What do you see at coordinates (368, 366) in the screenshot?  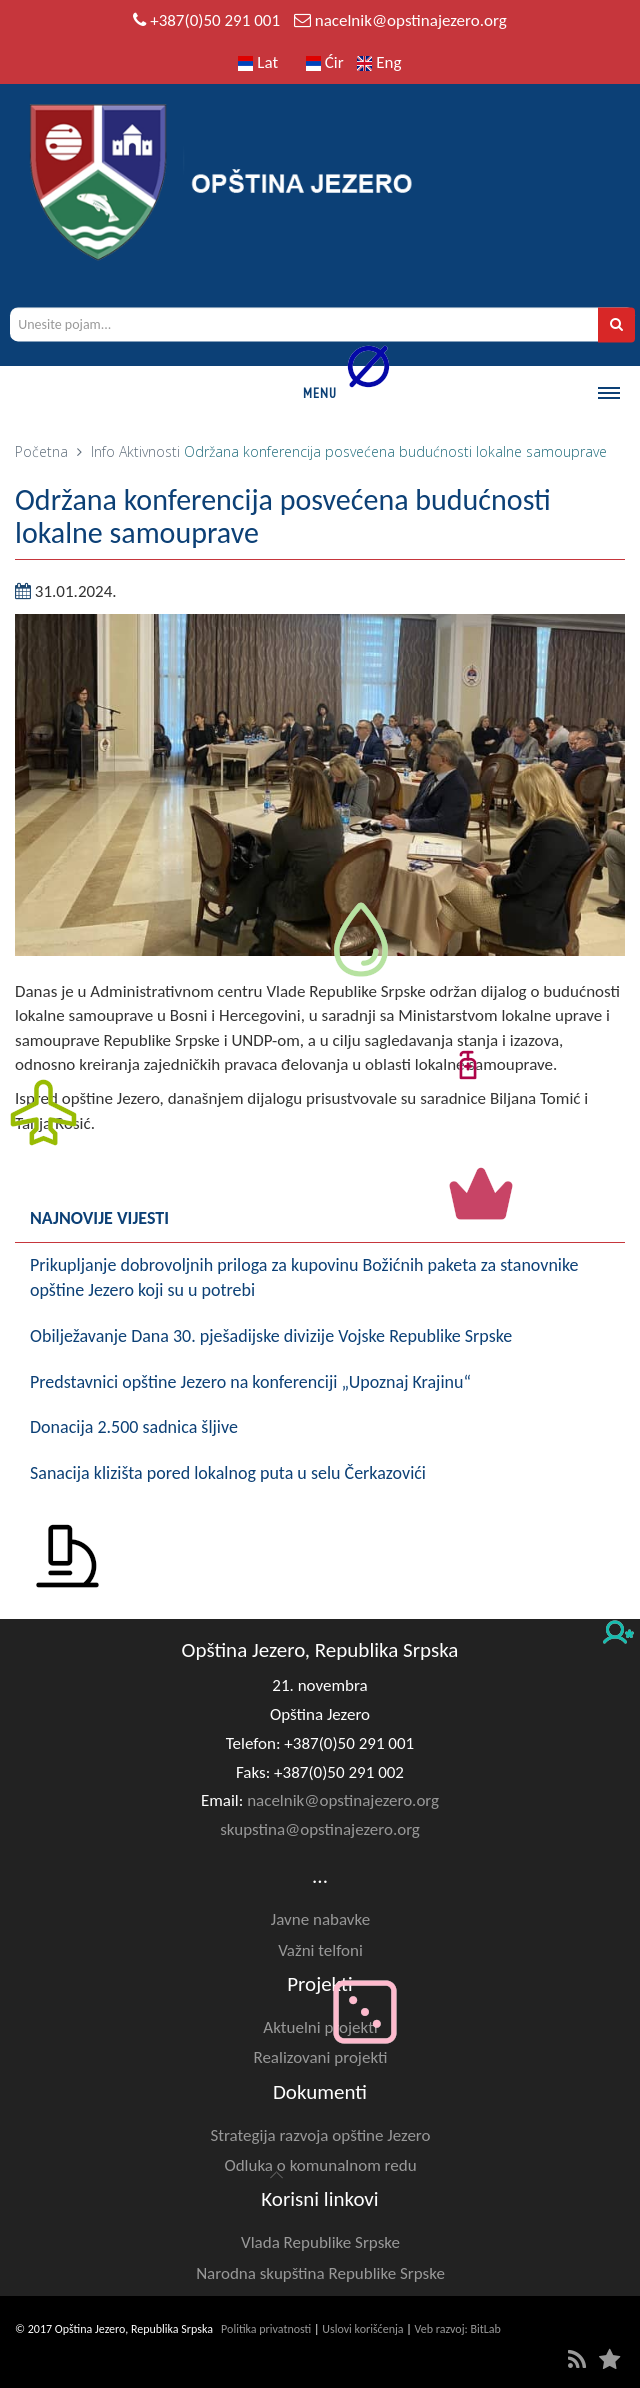 I see `indicates an empty or null value` at bounding box center [368, 366].